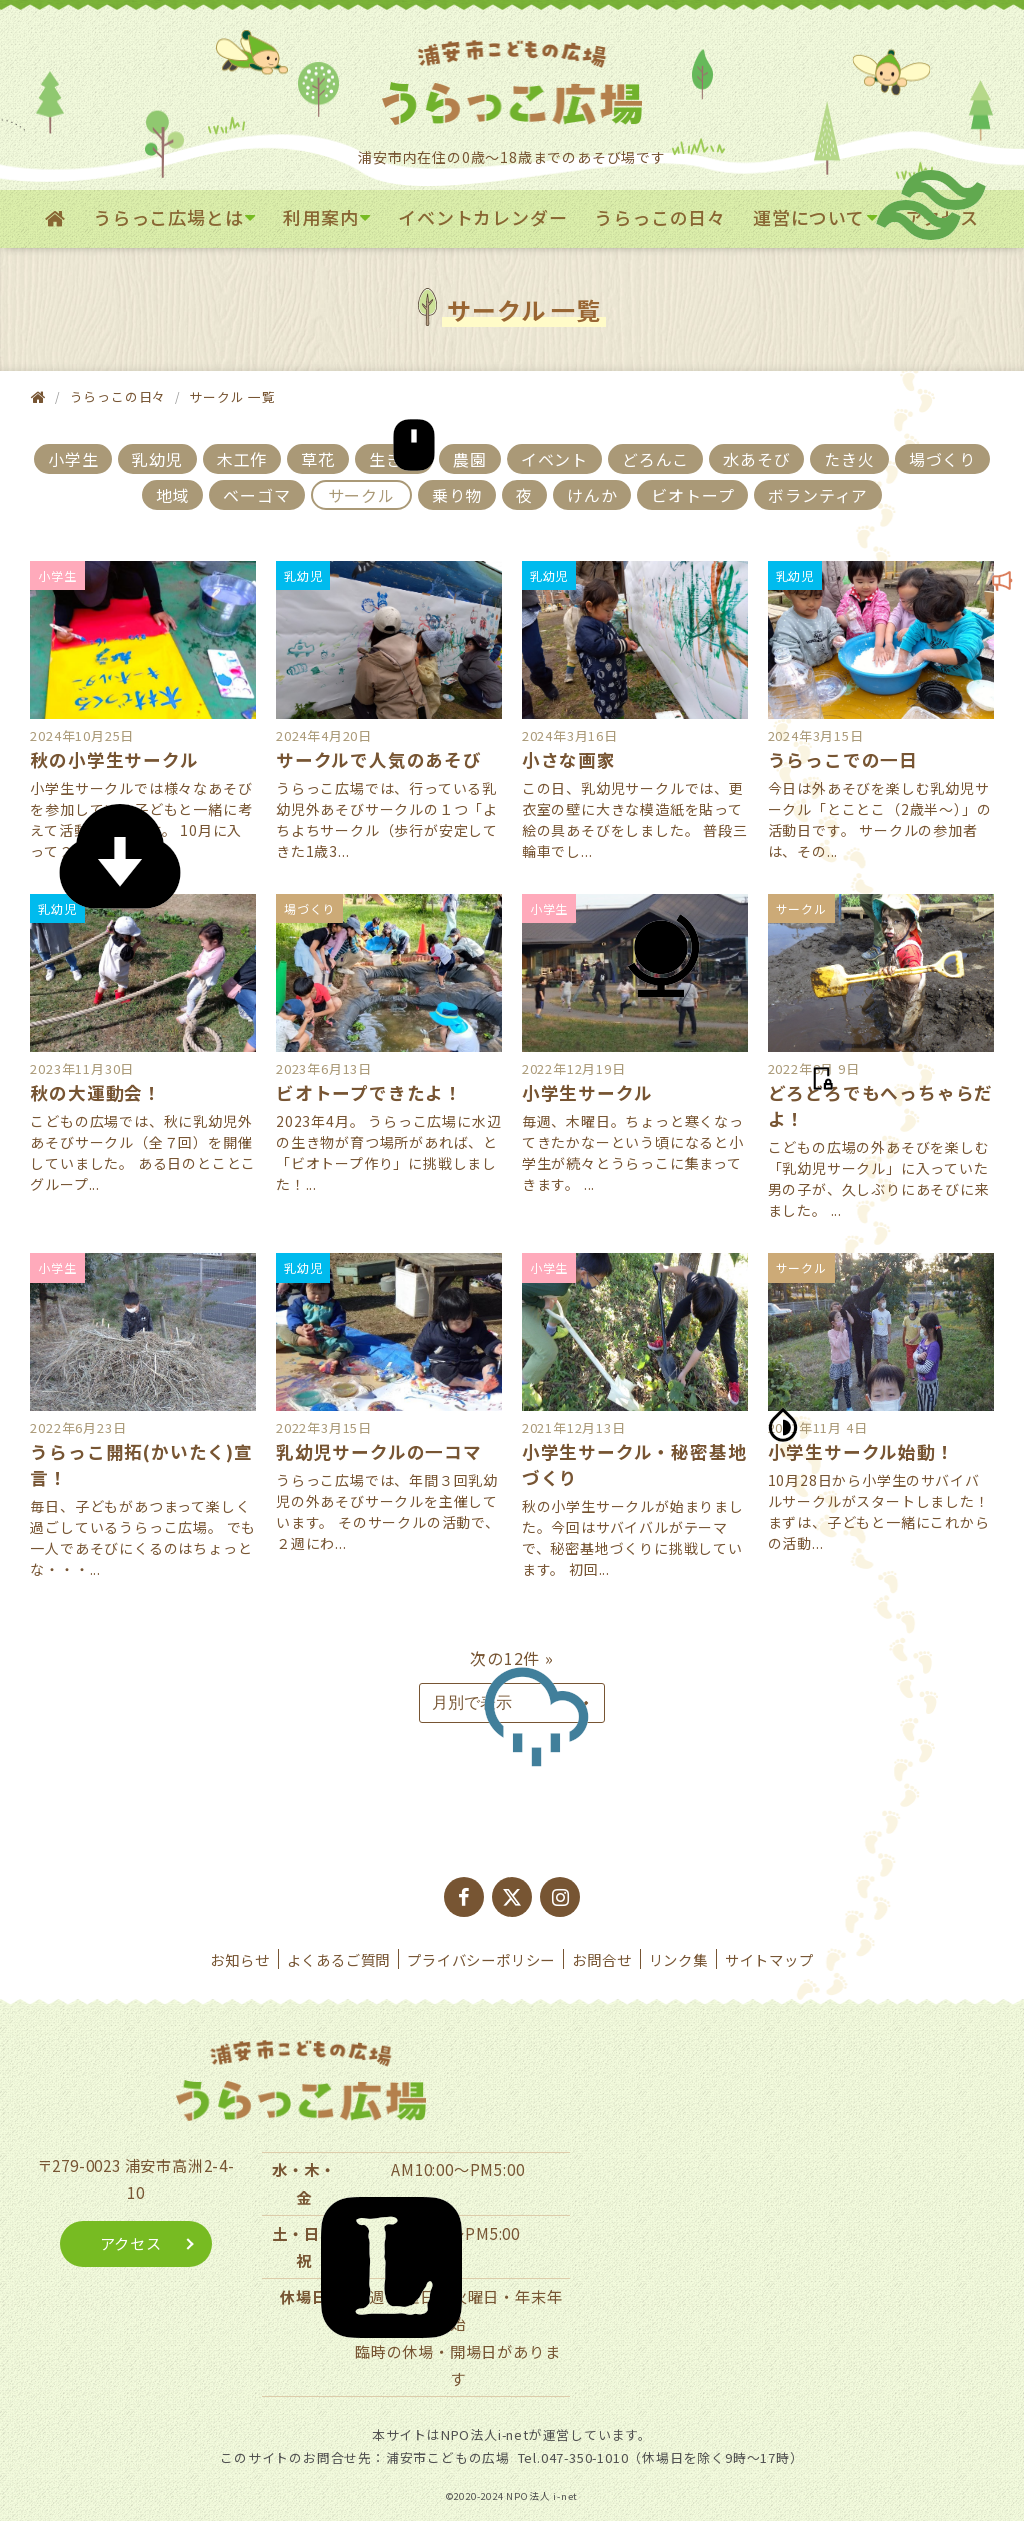  I want to click on indicates mouse or cursor device settings, so click(414, 445).